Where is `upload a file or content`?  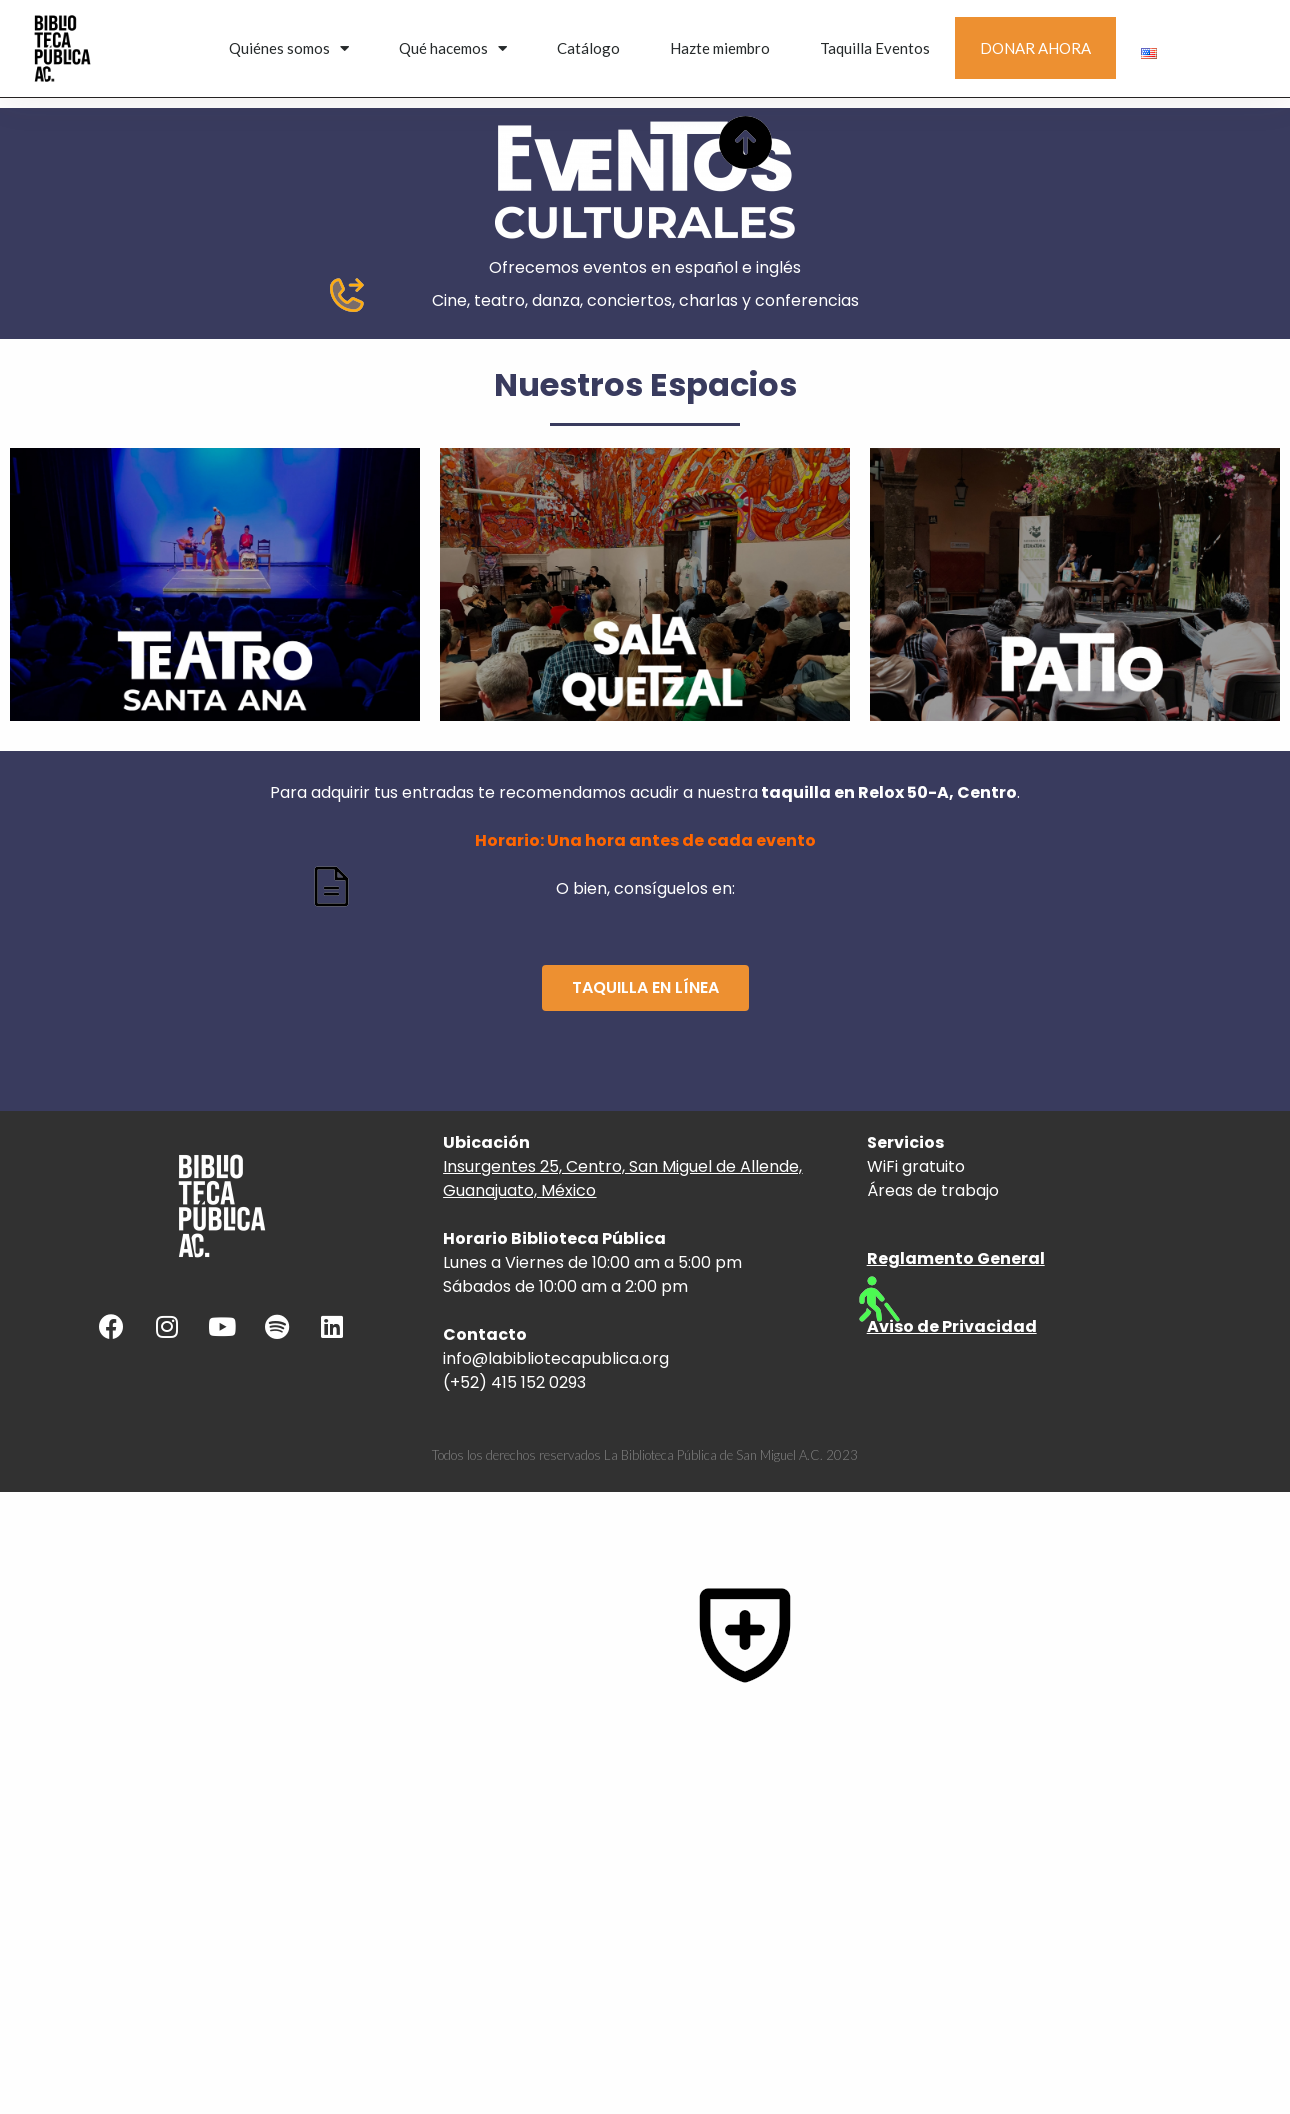 upload a file or content is located at coordinates (745, 142).